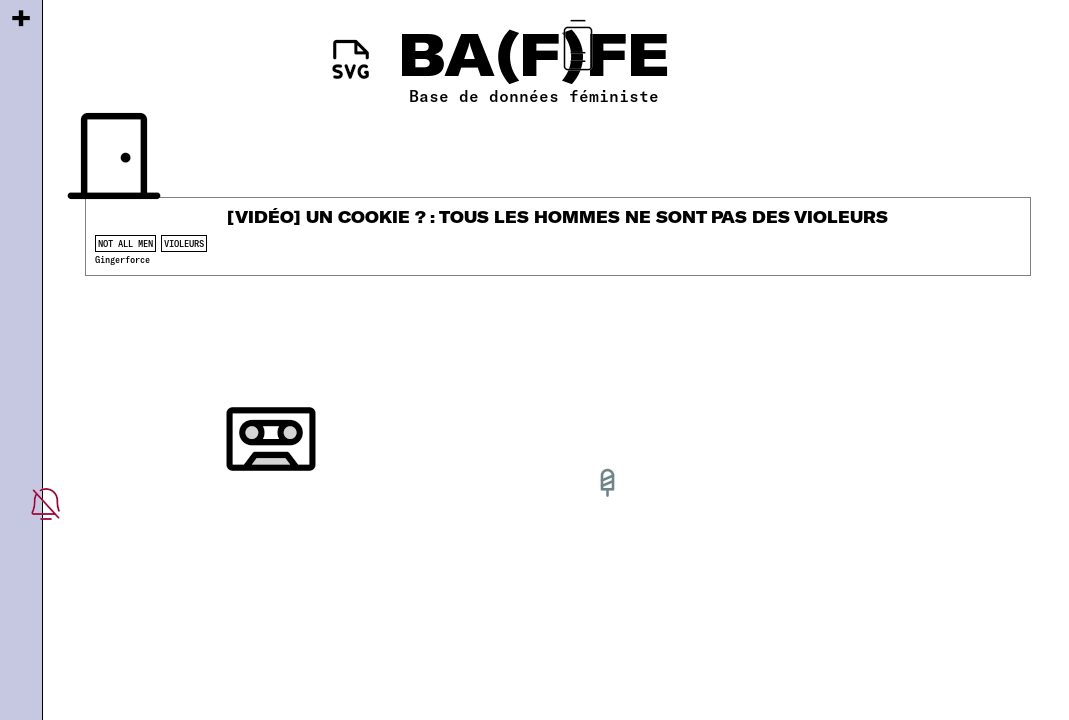 The height and width of the screenshot is (720, 1069). I want to click on battery at medium charge level, so click(578, 46).